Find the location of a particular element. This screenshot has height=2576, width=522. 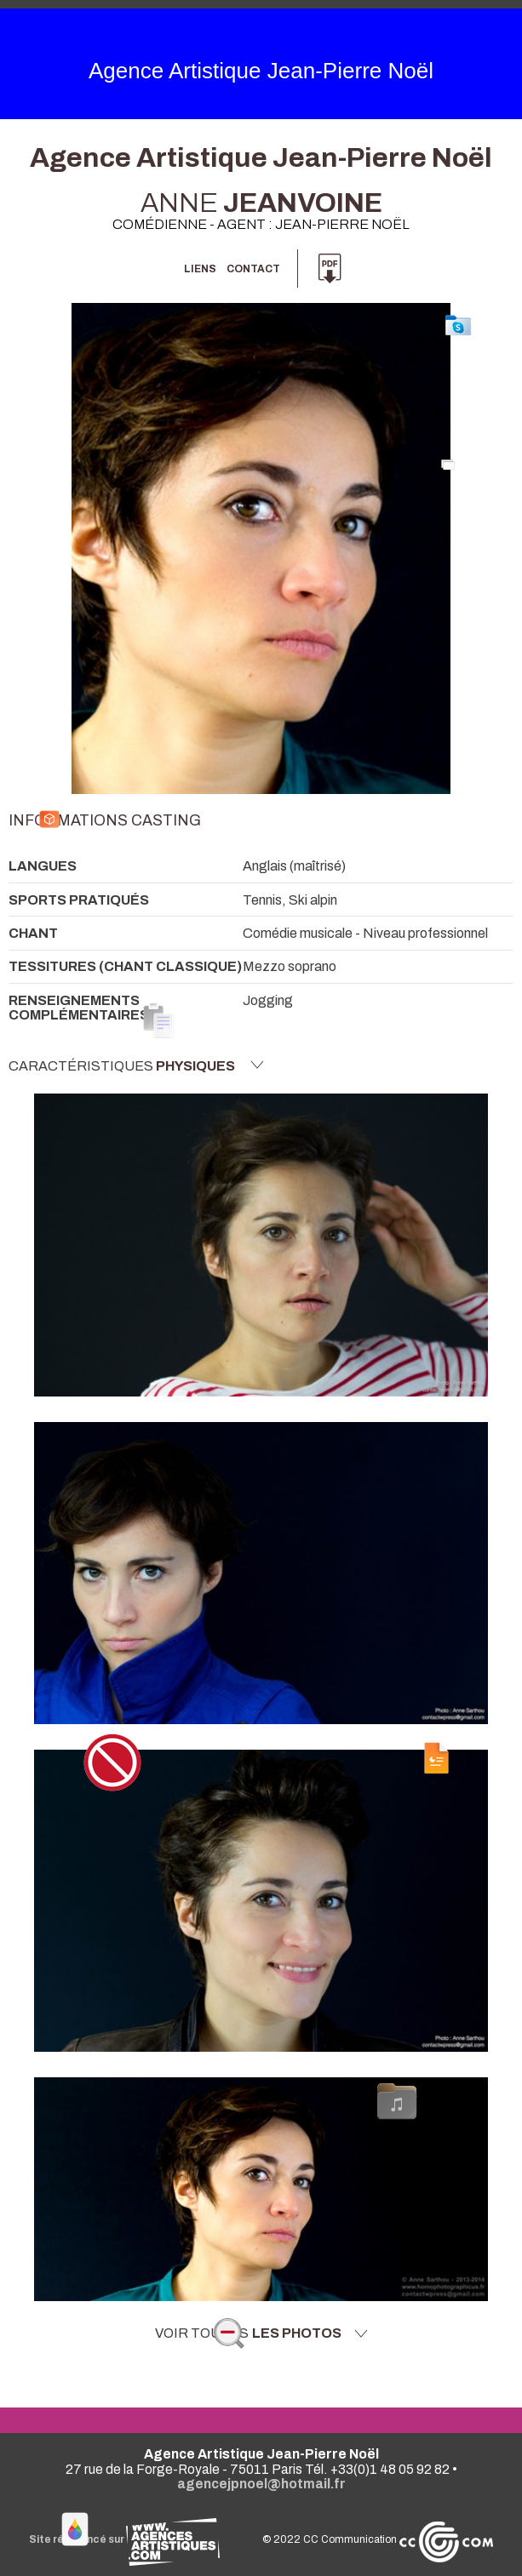

an opendocument presentation template file is located at coordinates (436, 1758).